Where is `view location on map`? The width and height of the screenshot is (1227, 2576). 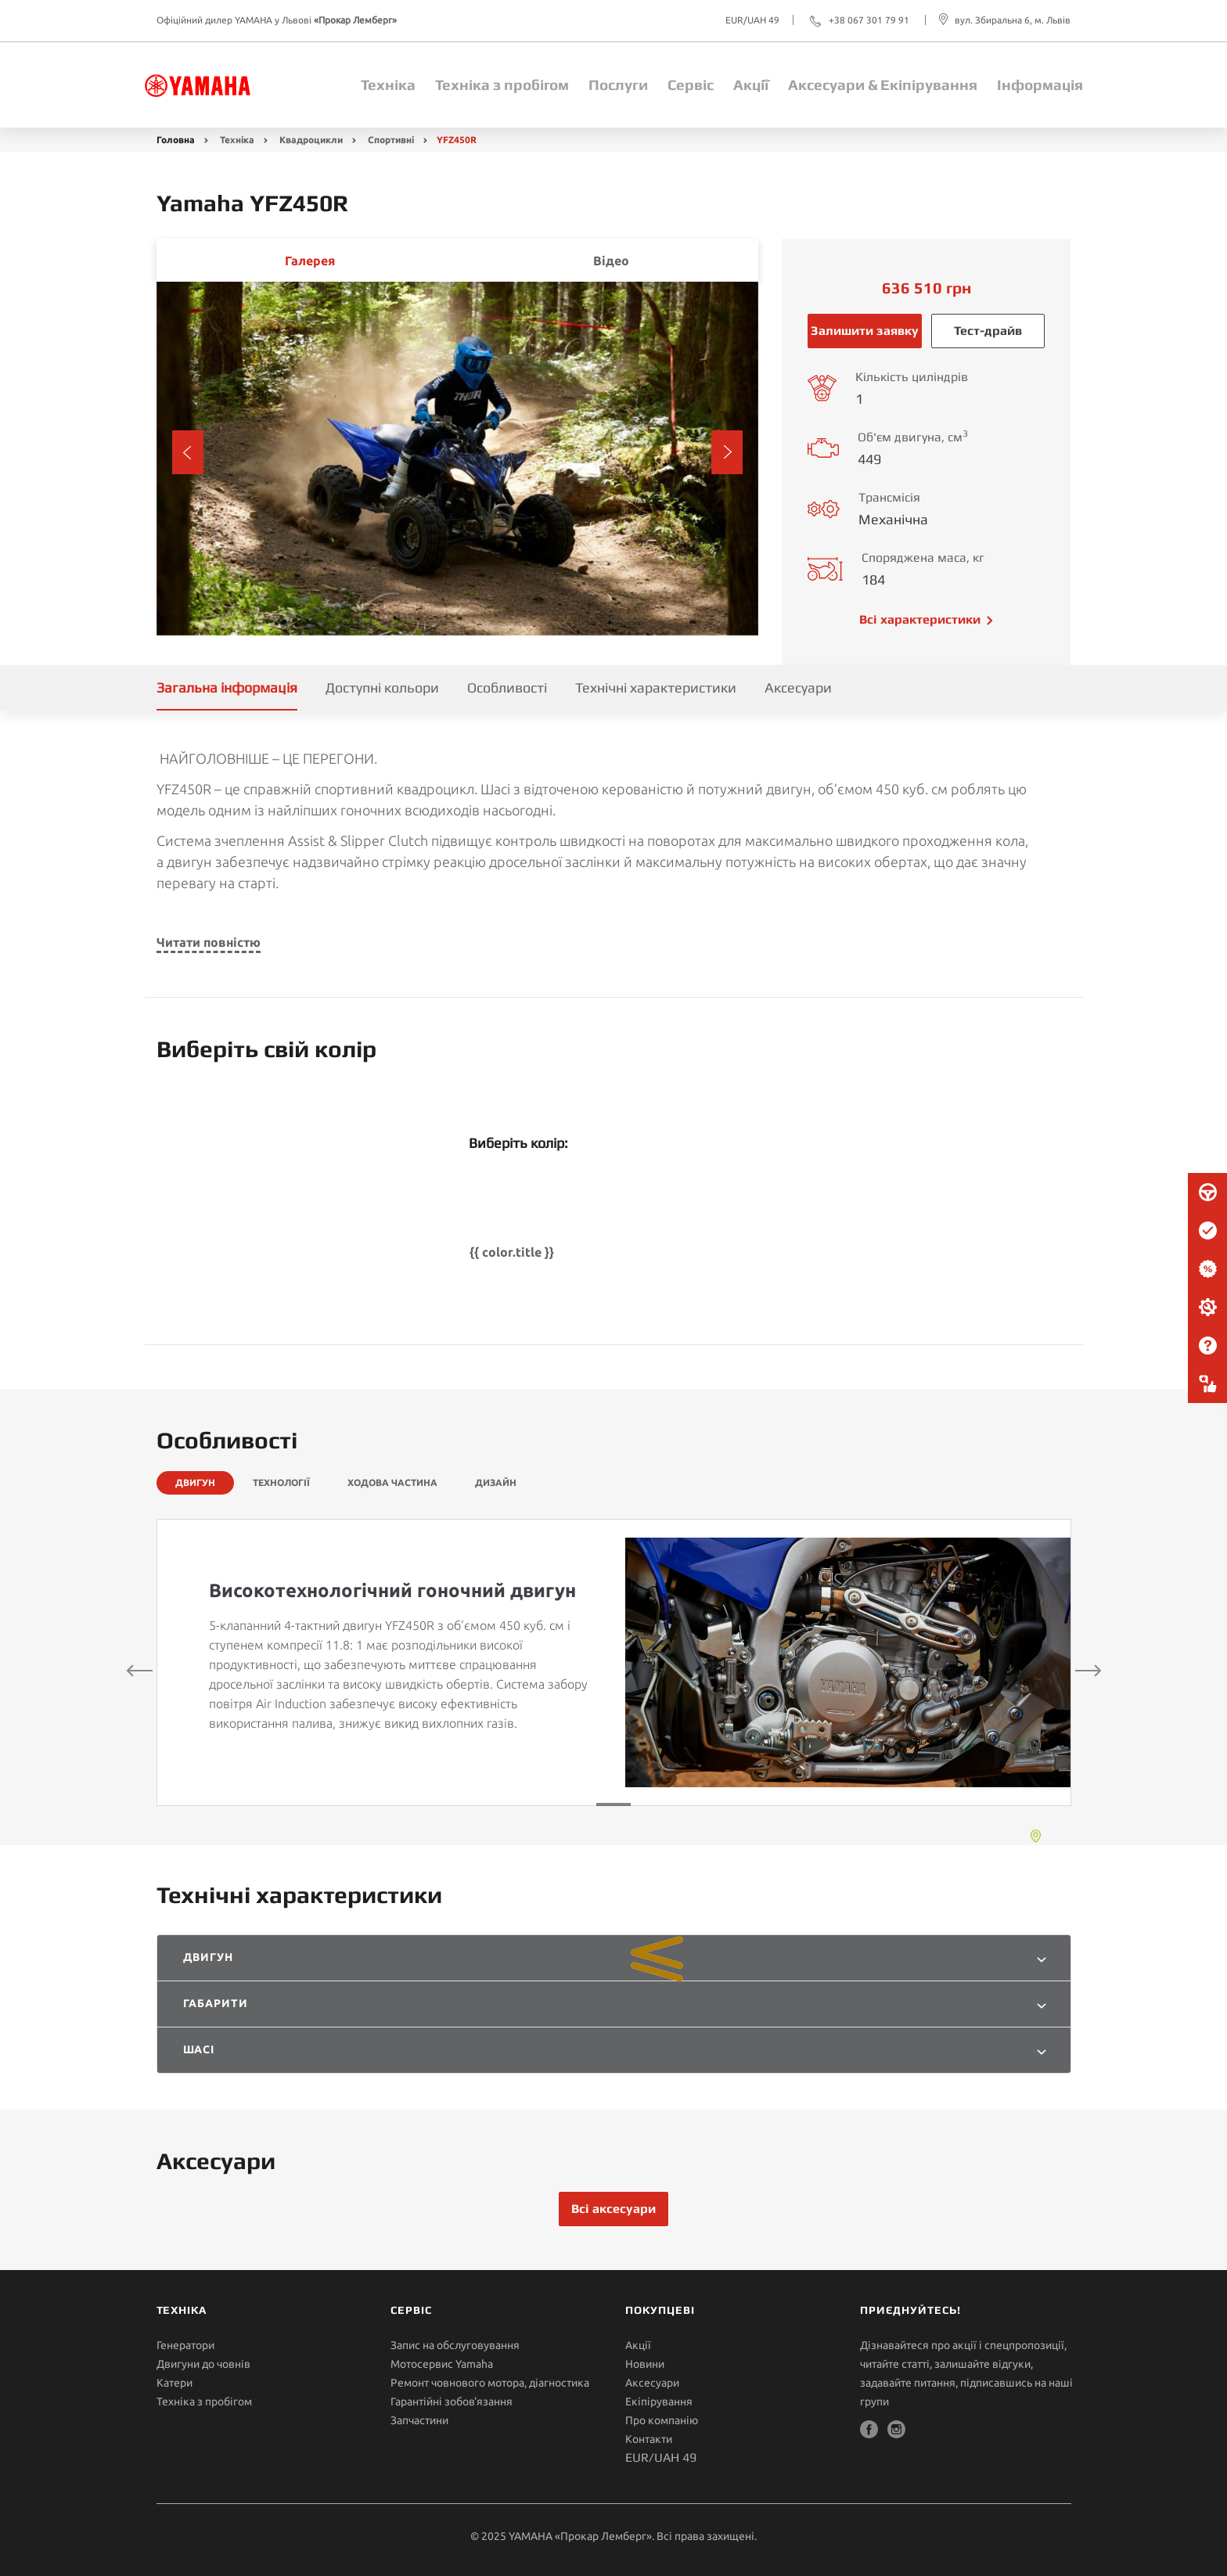 view location on map is located at coordinates (1035, 1836).